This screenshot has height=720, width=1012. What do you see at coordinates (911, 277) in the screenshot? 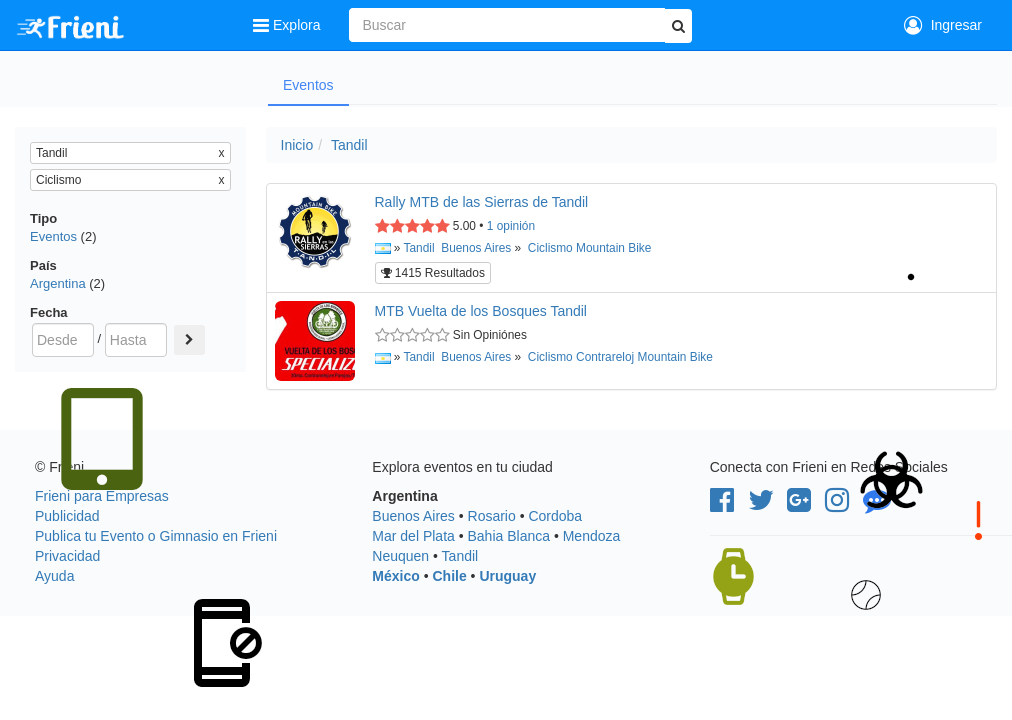
I see `indicates an unread notification or new item` at bounding box center [911, 277].